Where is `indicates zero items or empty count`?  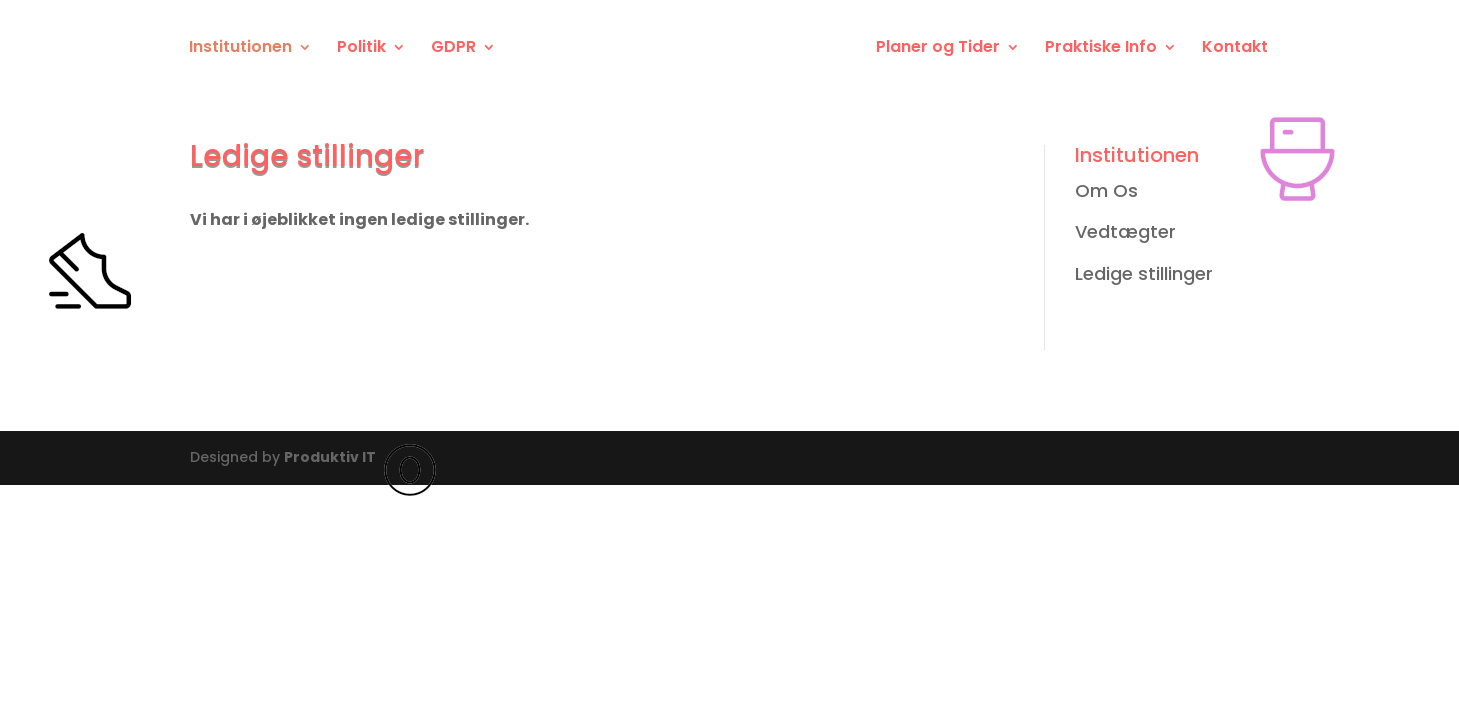 indicates zero items or empty count is located at coordinates (410, 470).